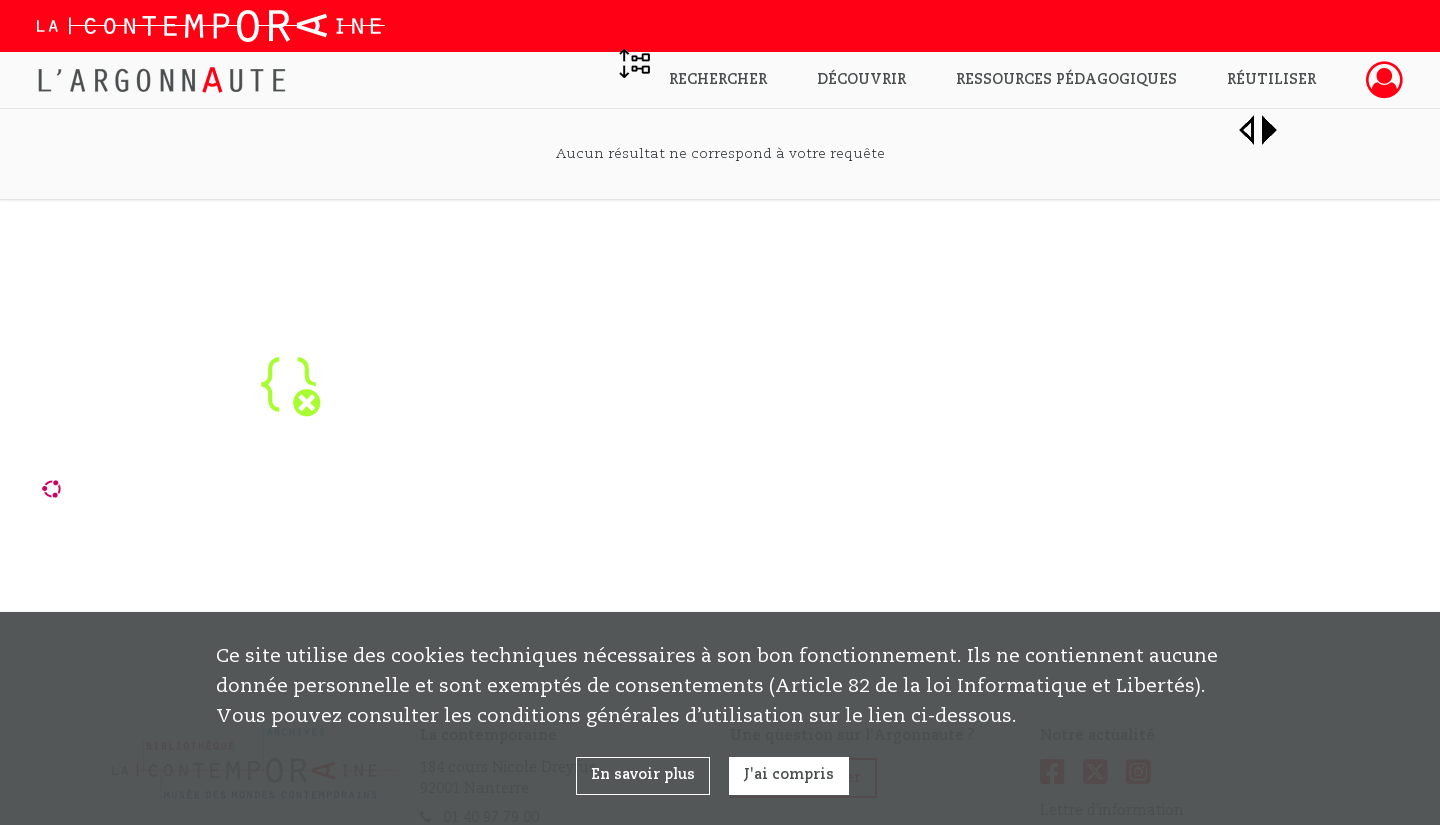  I want to click on switch to the left panel or view, so click(1258, 130).